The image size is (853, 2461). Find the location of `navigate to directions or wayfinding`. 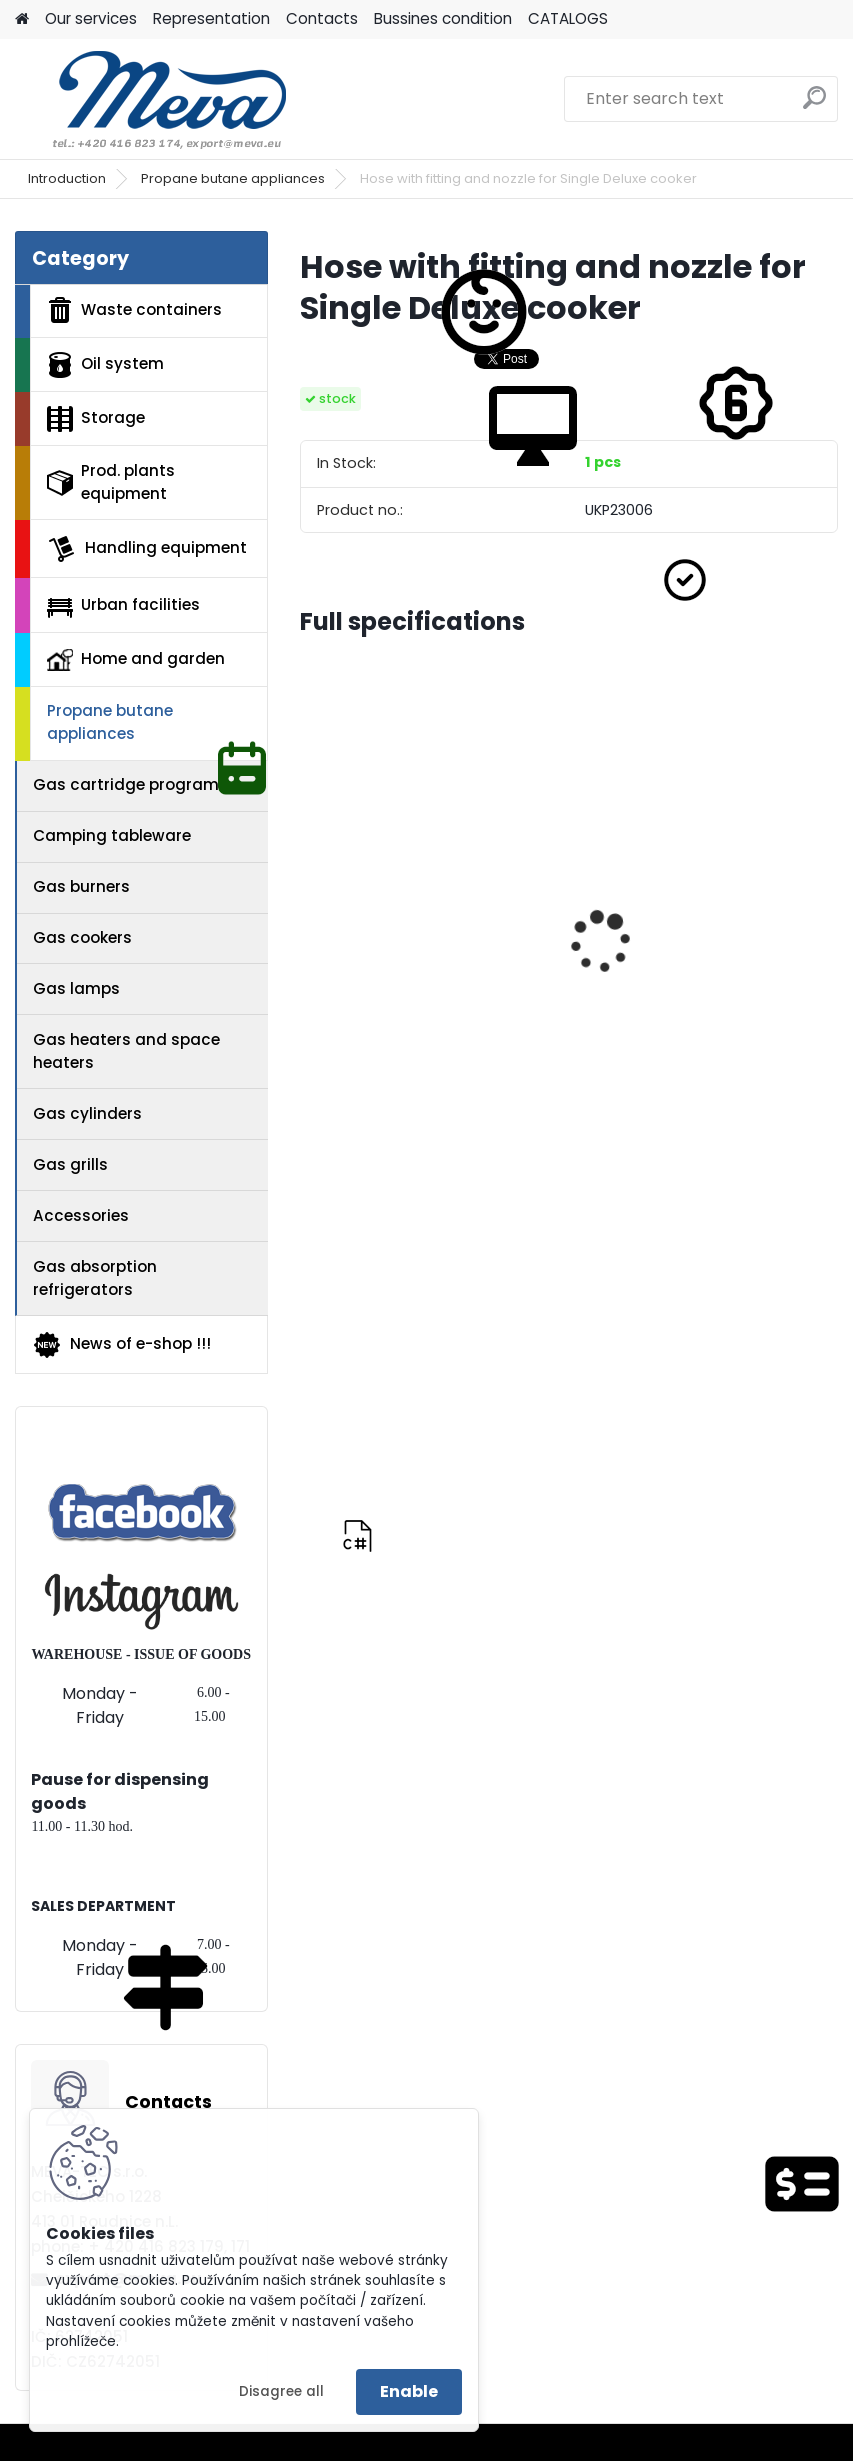

navigate to directions or wayfinding is located at coordinates (165, 1987).